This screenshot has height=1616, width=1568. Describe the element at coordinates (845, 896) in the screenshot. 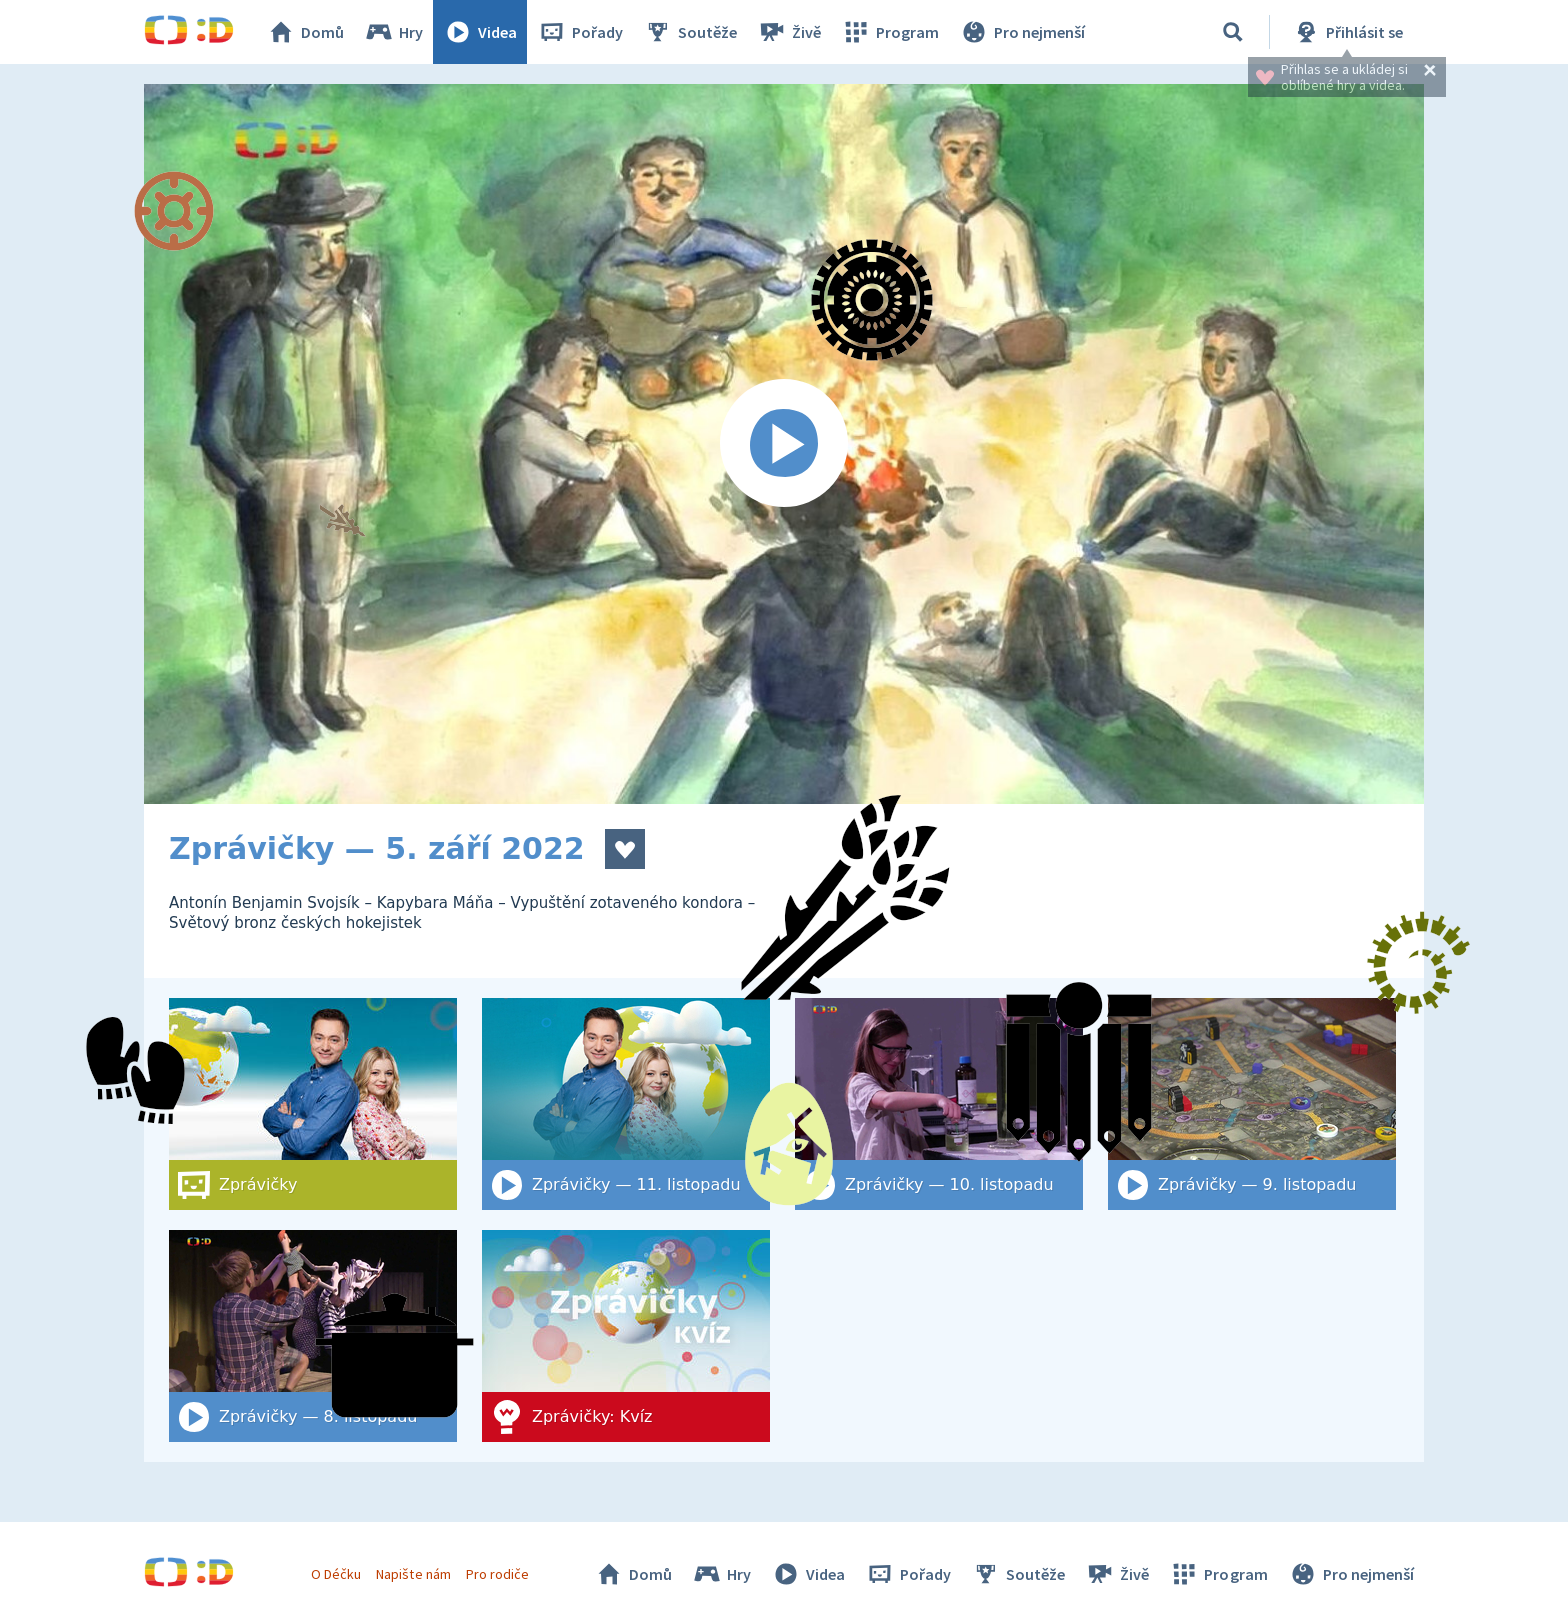

I see `select asparagus as an ingredient` at that location.